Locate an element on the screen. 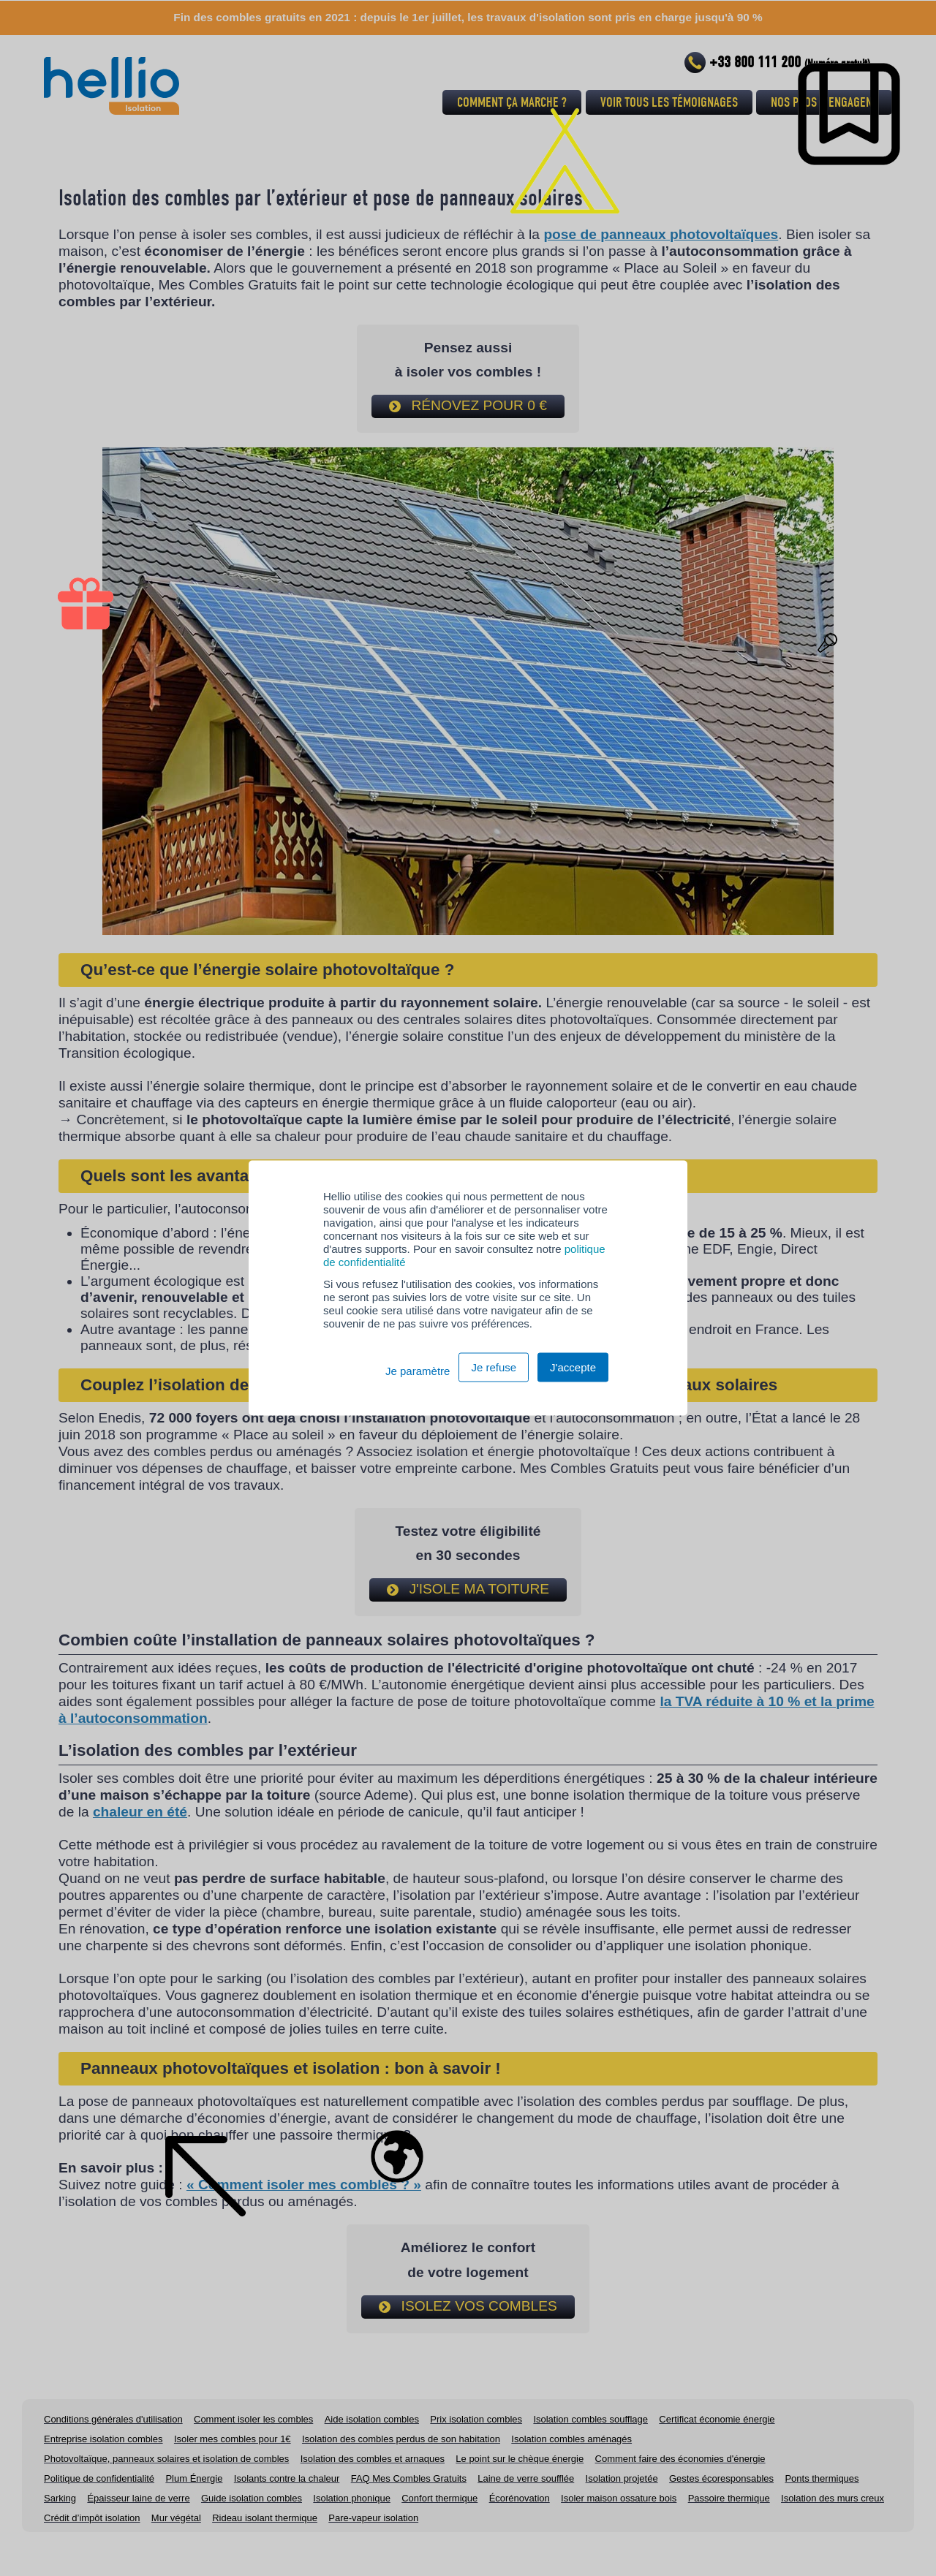  navigate back to previous screen is located at coordinates (205, 2176).